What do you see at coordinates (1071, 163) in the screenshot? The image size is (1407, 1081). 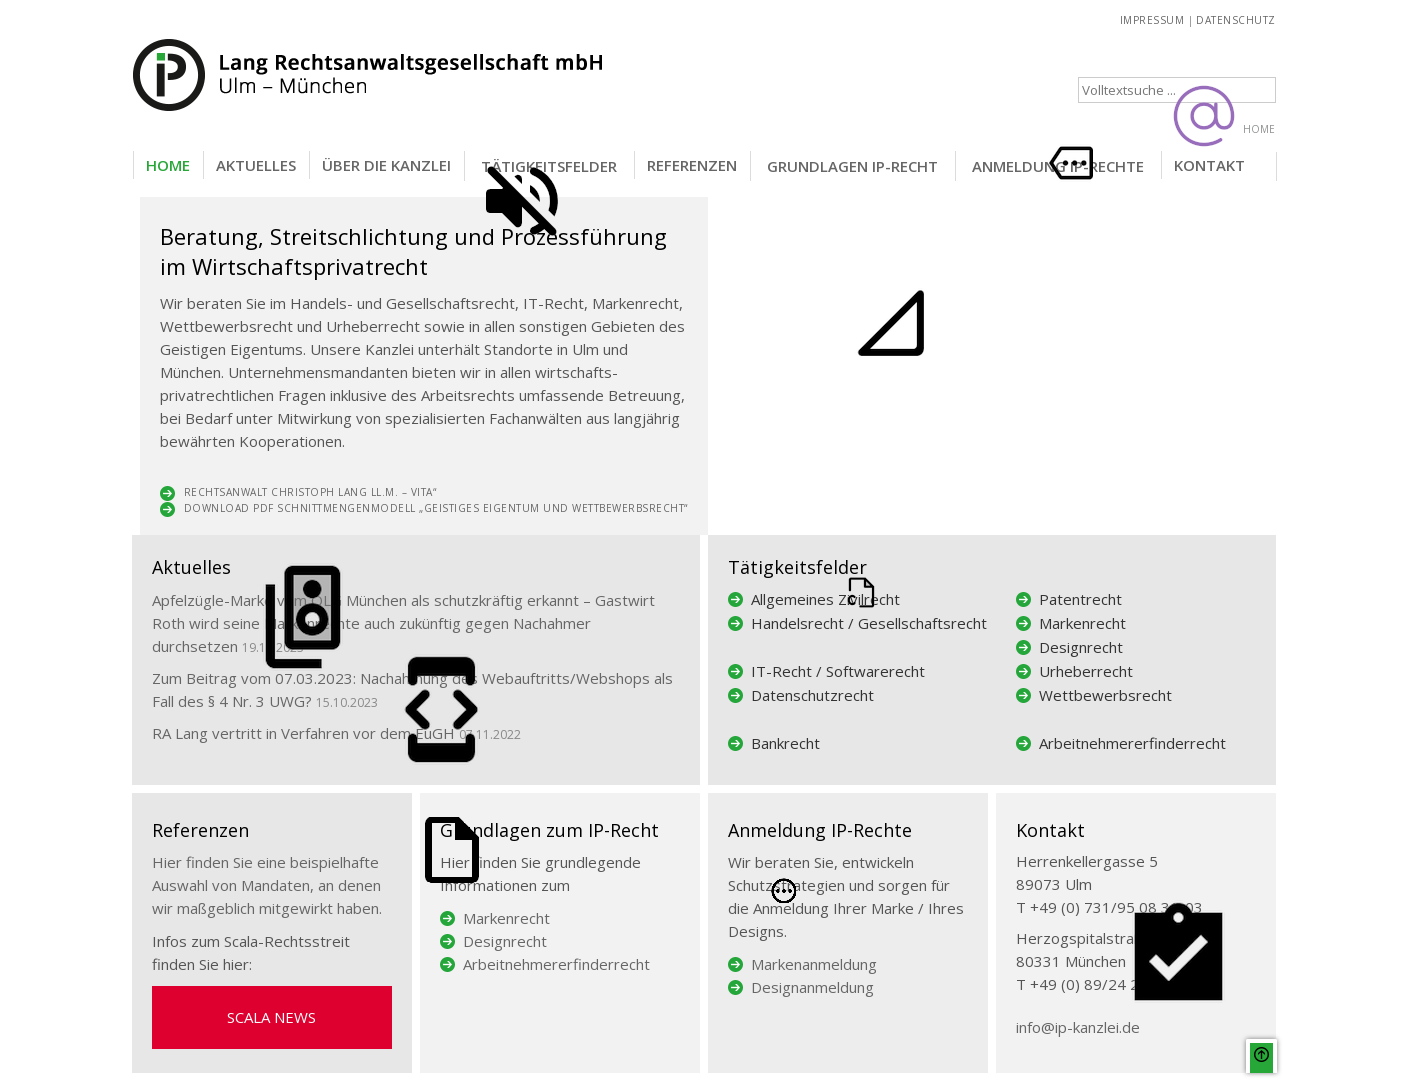 I see `view more options or actions` at bounding box center [1071, 163].